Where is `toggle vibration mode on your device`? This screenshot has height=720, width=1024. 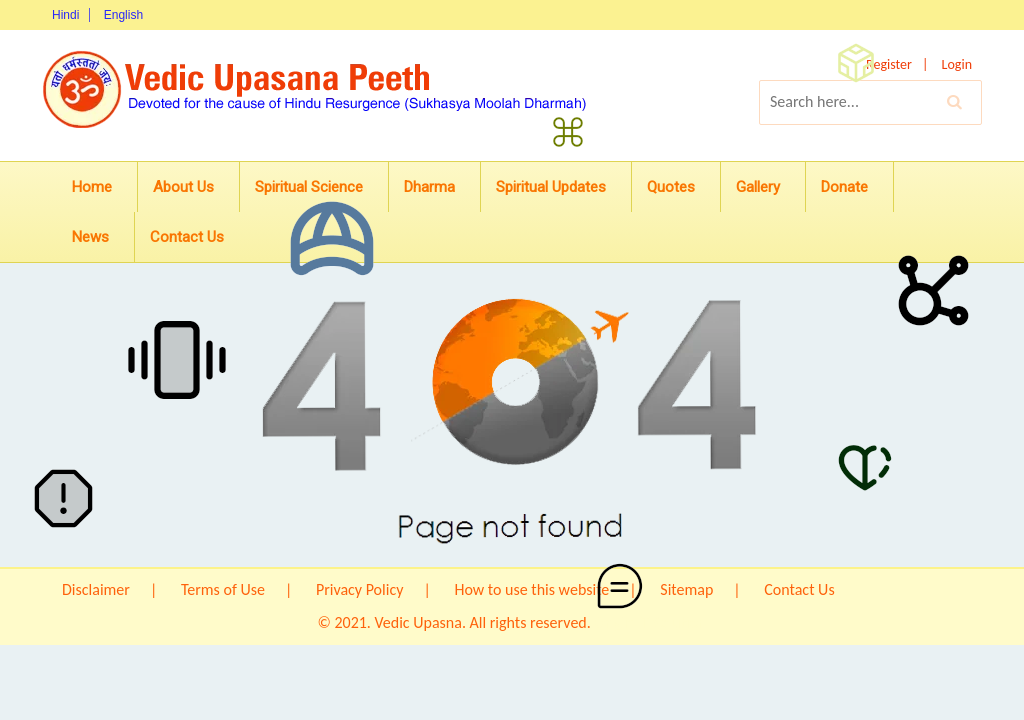
toggle vibration mode on your device is located at coordinates (177, 360).